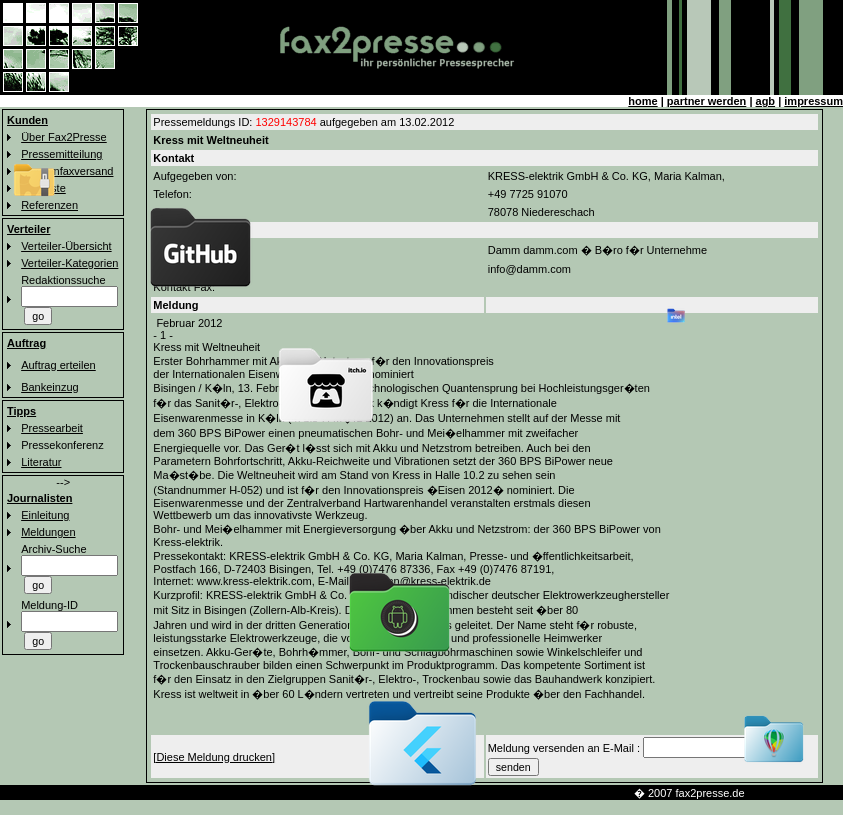 The image size is (843, 815). Describe the element at coordinates (773, 740) in the screenshot. I see `open folder containing CorelDRAW files` at that location.